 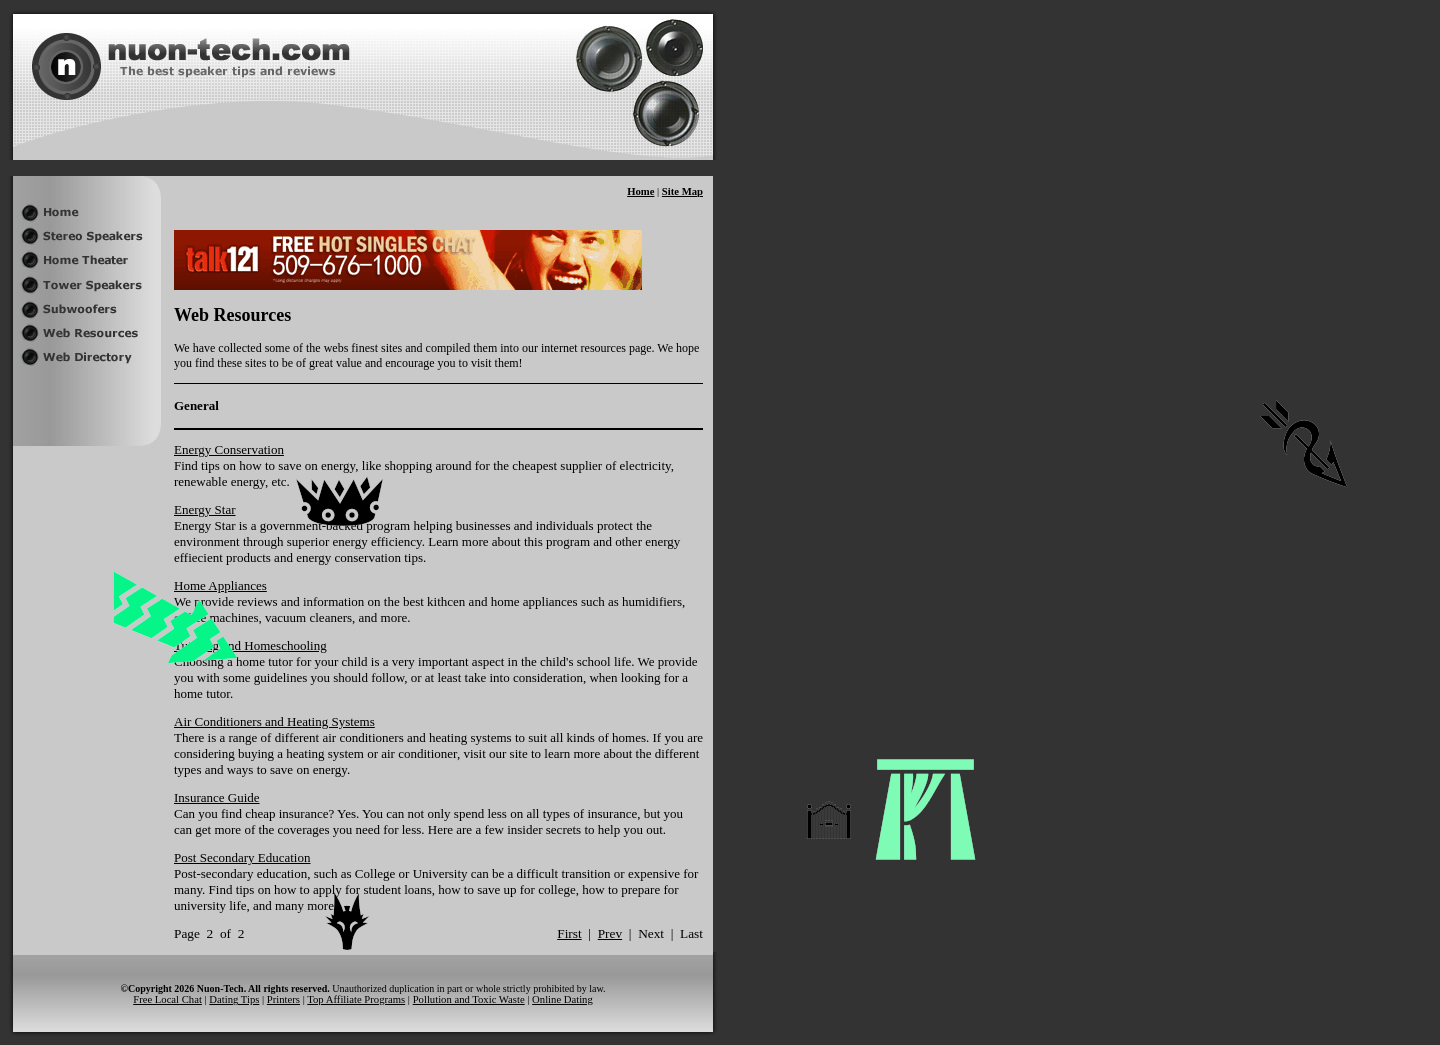 I want to click on fox character or animal companion icon, so click(x=348, y=921).